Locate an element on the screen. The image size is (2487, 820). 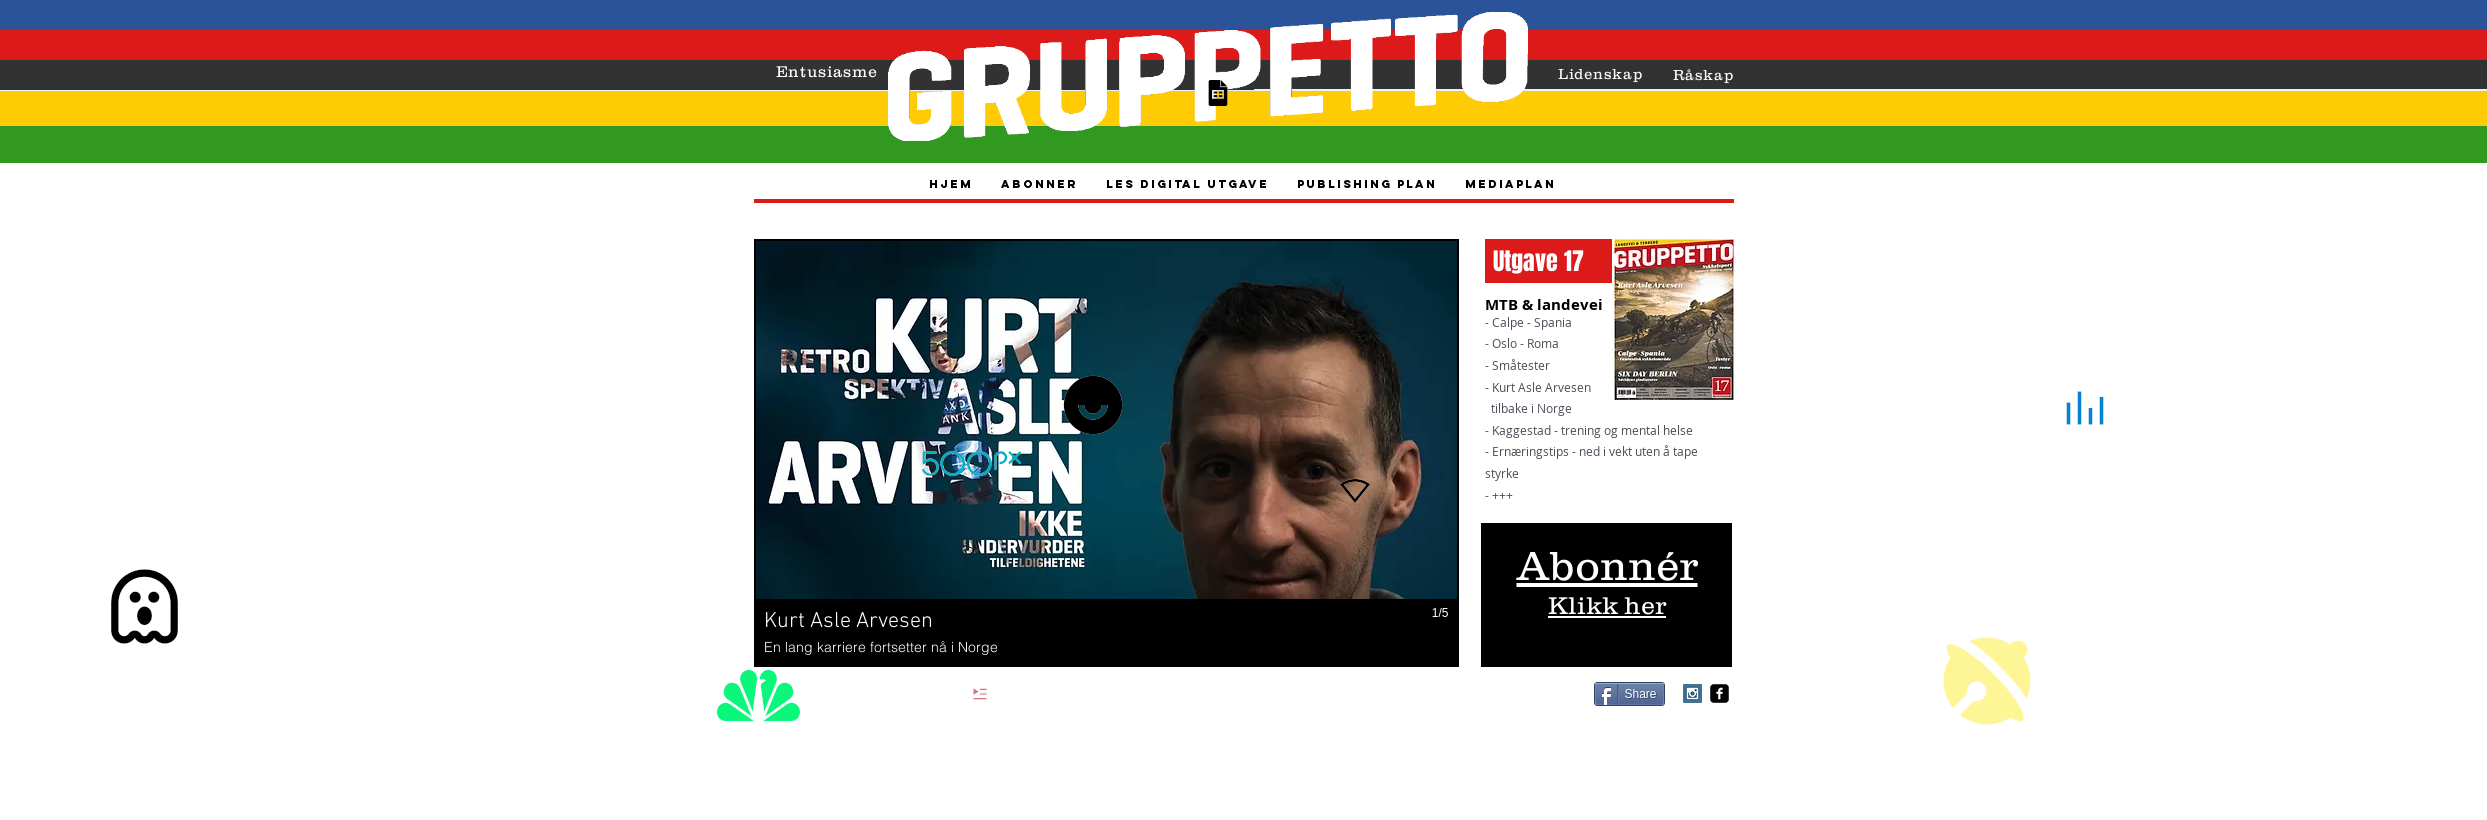
audio equalizer or sound level visualization is located at coordinates (2085, 408).